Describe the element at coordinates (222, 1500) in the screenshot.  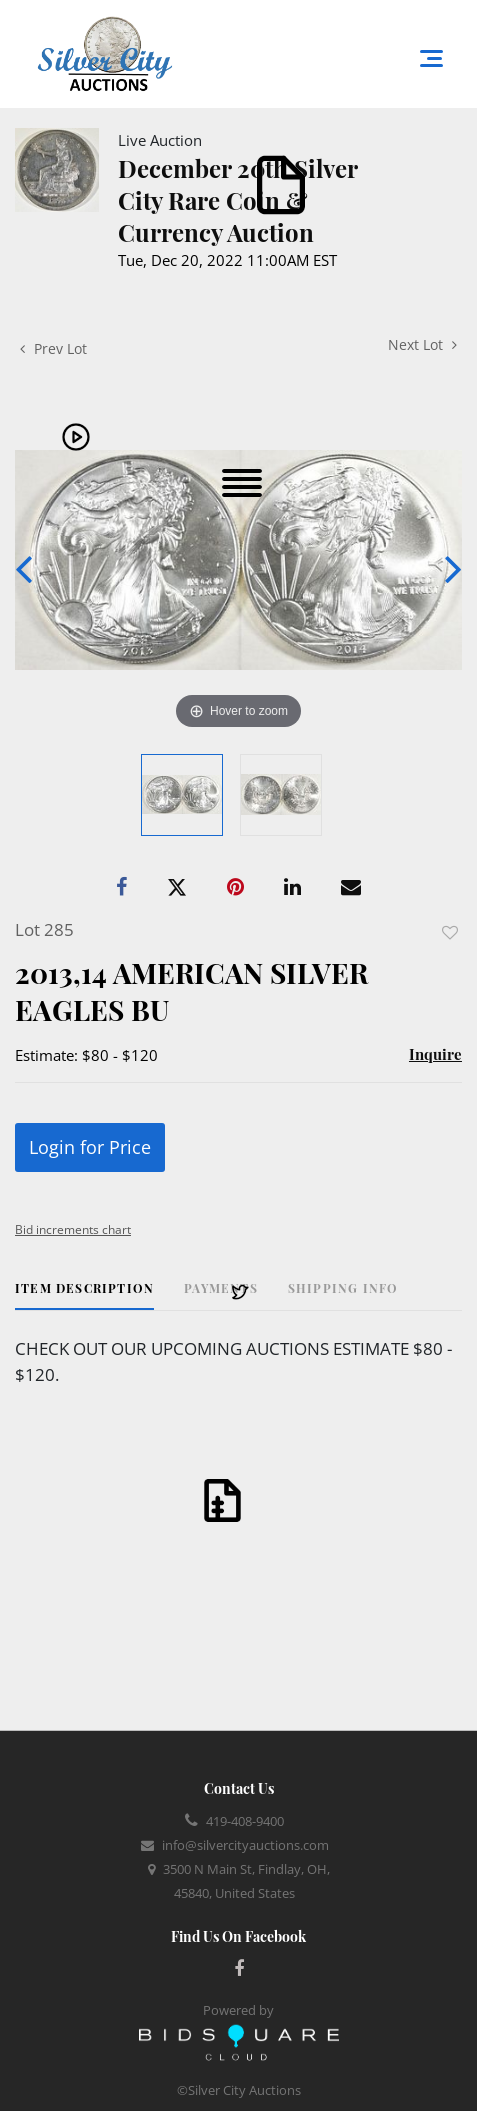
I see `access compressed or archived files` at that location.